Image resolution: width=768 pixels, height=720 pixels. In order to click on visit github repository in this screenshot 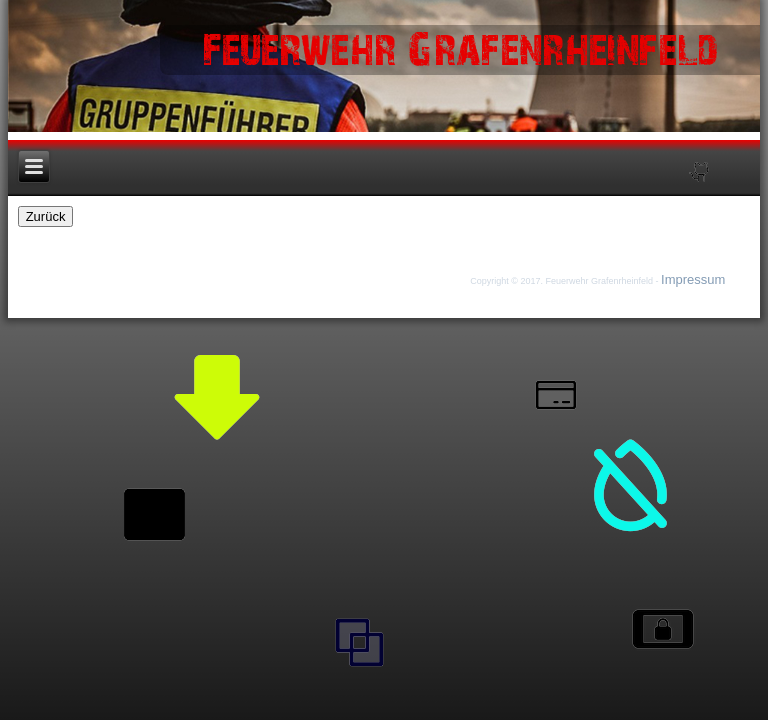, I will do `click(700, 171)`.